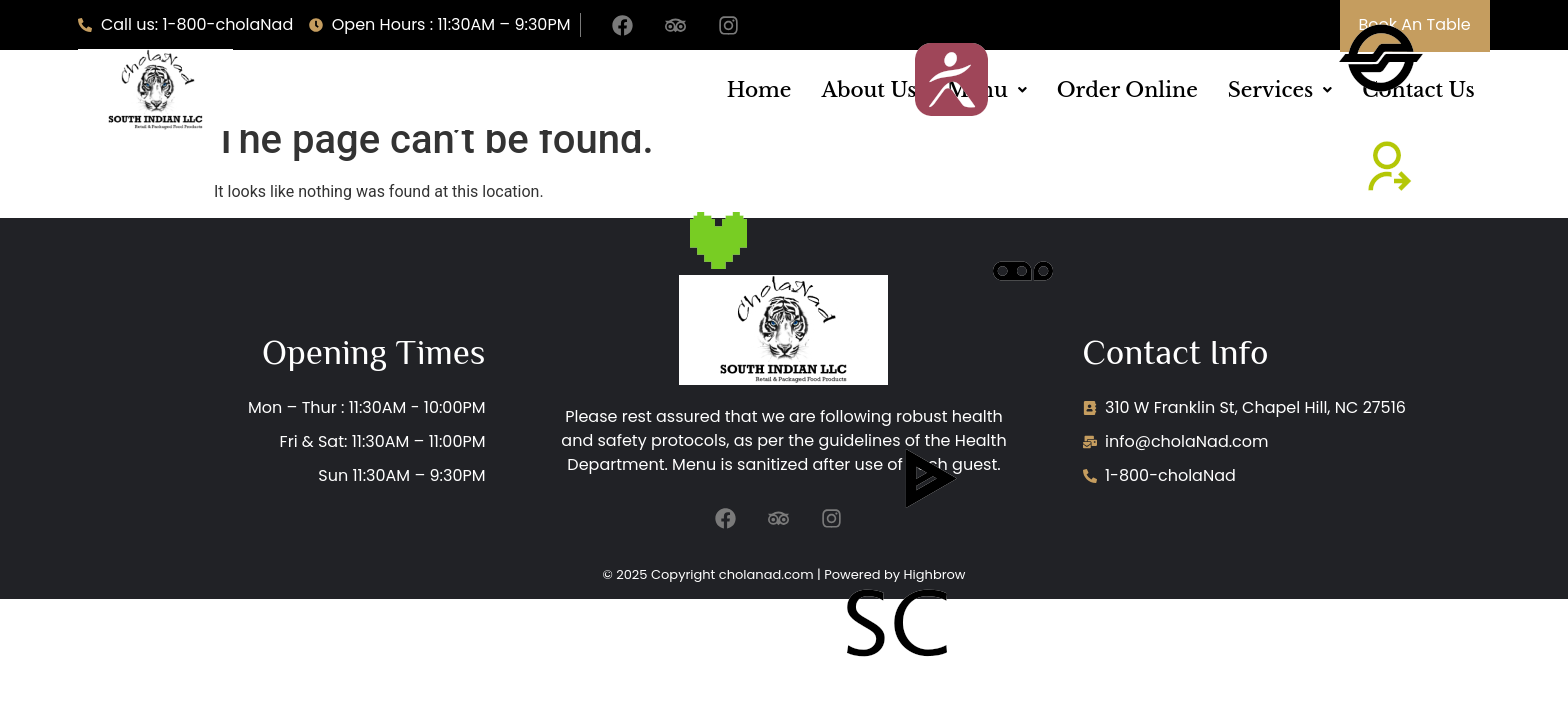 This screenshot has width=1568, height=720. I want to click on launch undertale game, so click(718, 240).